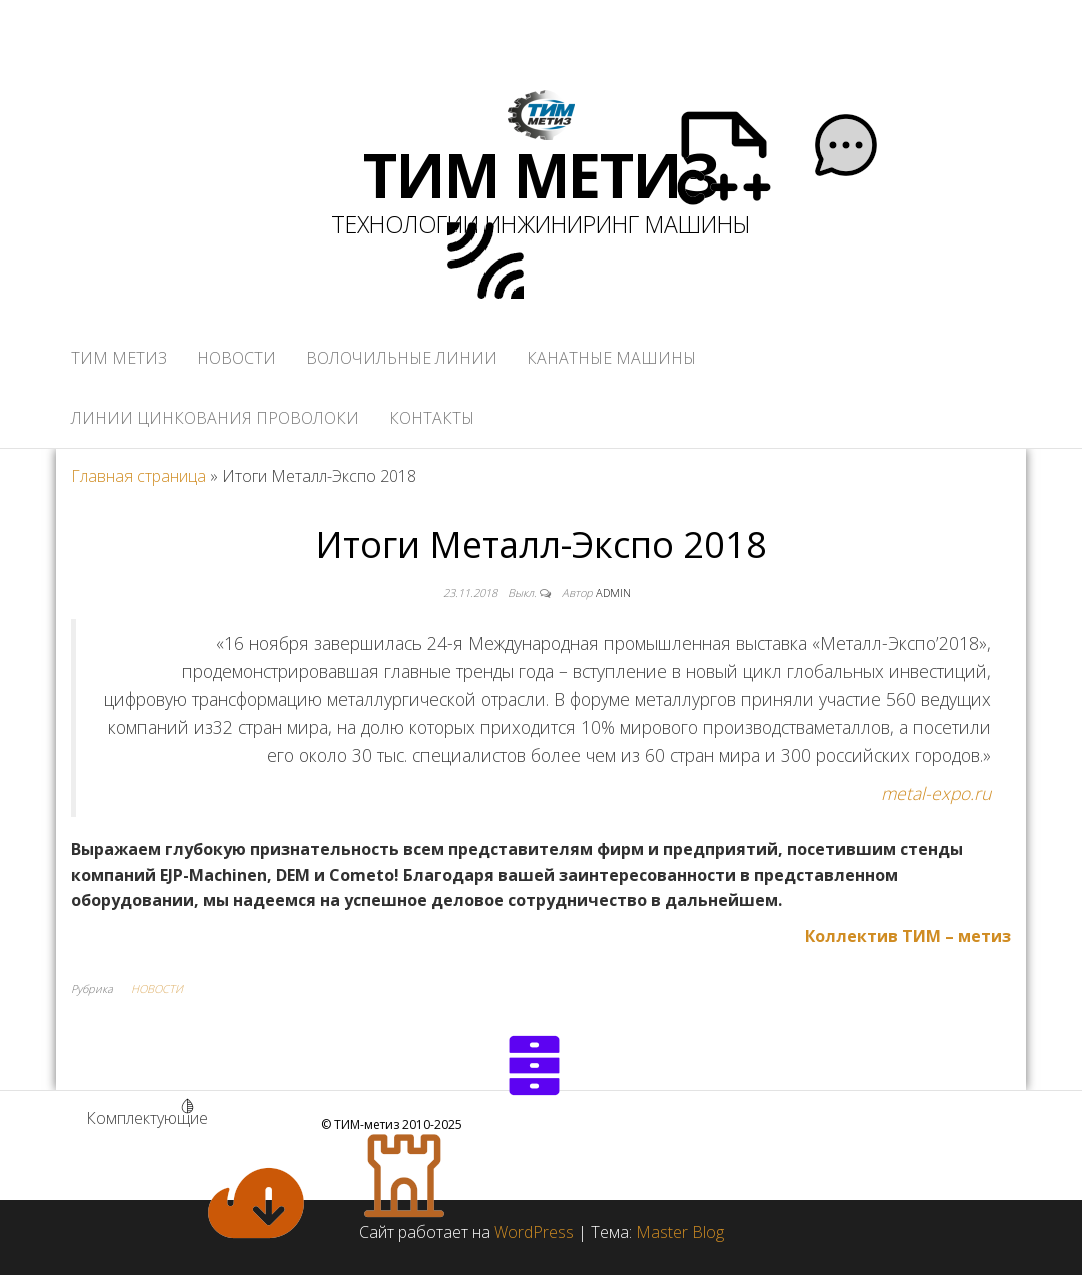 Image resolution: width=1082 pixels, height=1275 pixels. Describe the element at coordinates (485, 260) in the screenshot. I see `enable light leak or lens flare effect` at that location.